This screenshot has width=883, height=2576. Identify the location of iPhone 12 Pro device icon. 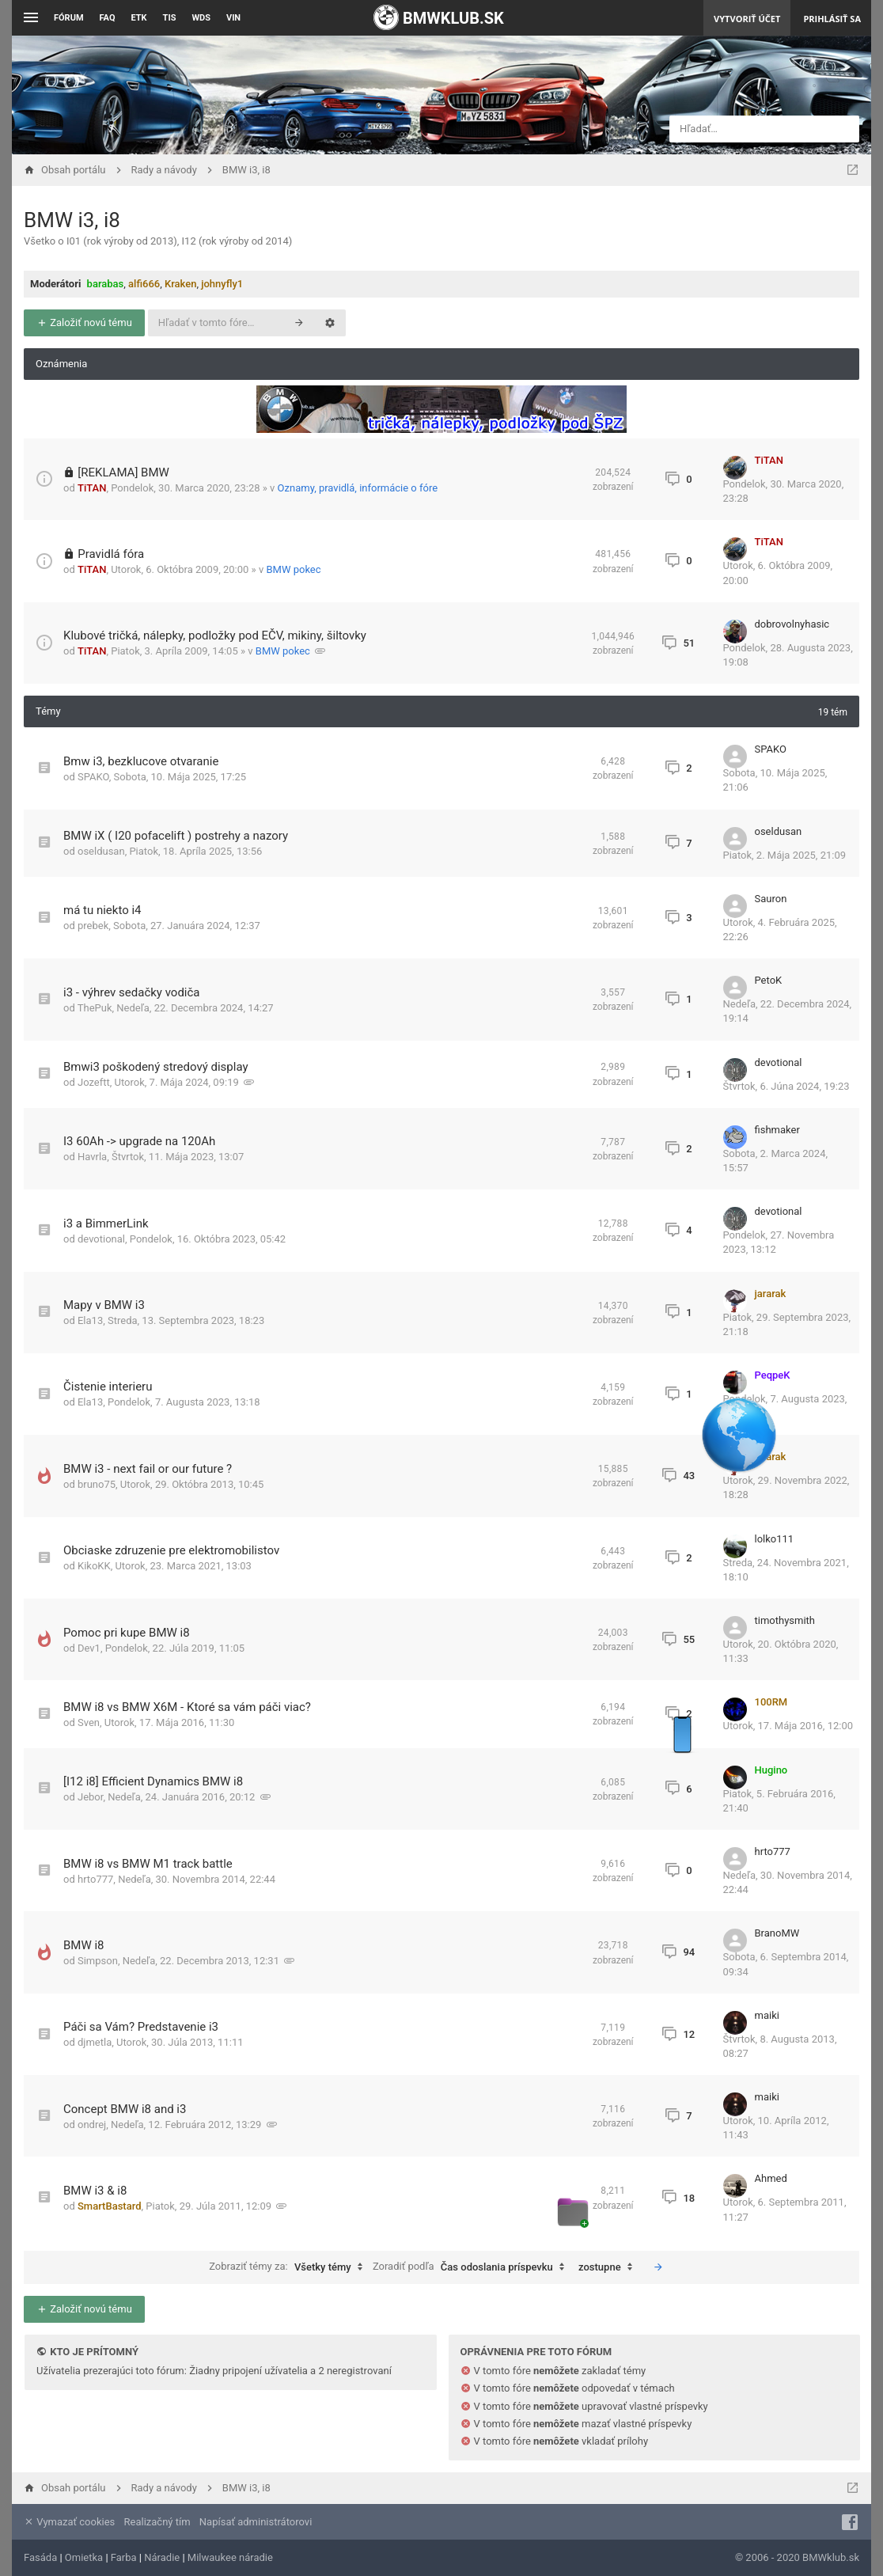
(682, 1735).